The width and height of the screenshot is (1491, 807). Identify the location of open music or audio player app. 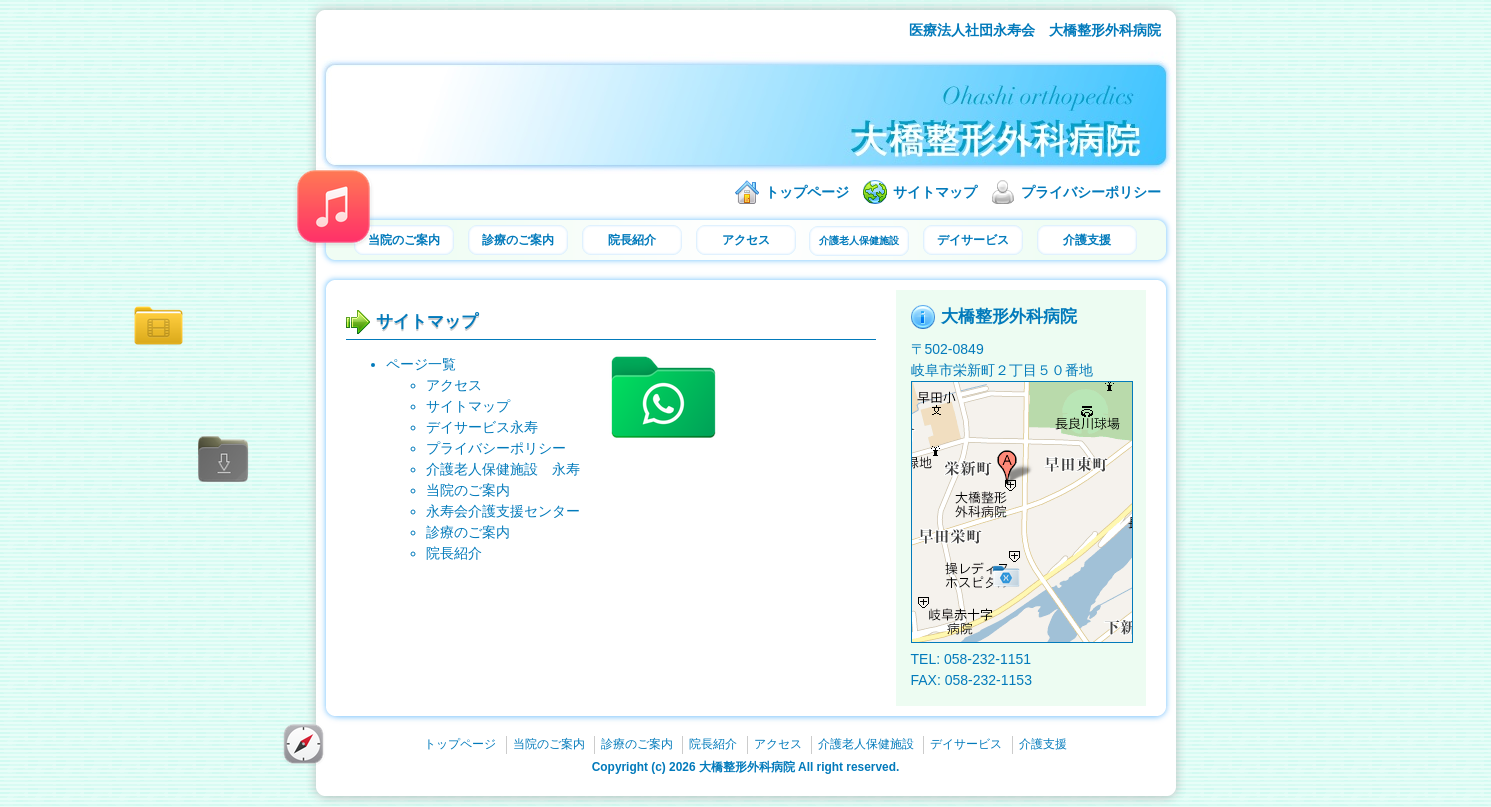
(333, 206).